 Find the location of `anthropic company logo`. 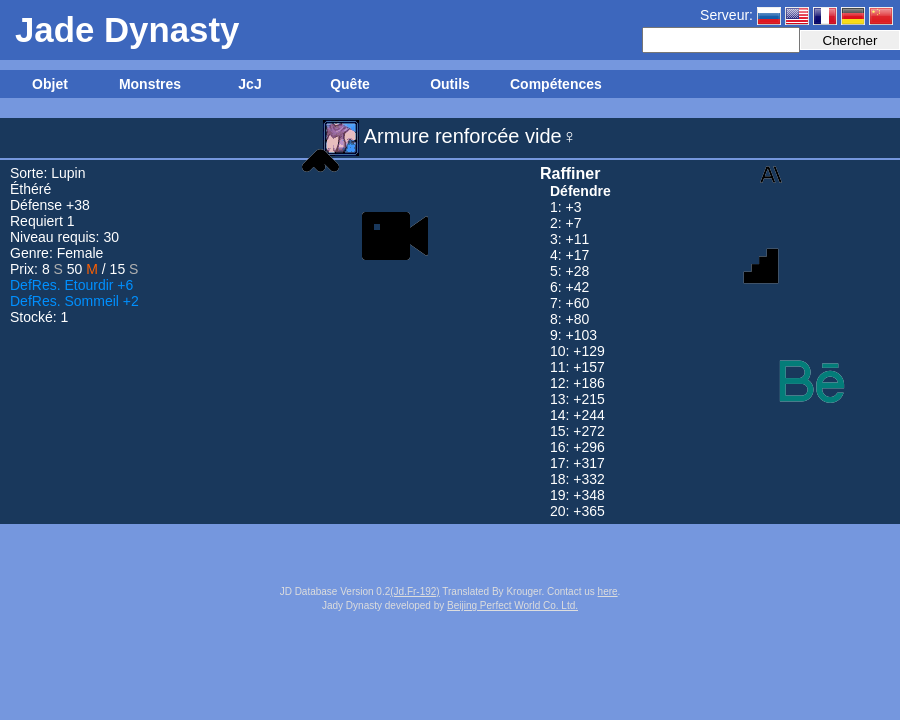

anthropic company logo is located at coordinates (771, 174).